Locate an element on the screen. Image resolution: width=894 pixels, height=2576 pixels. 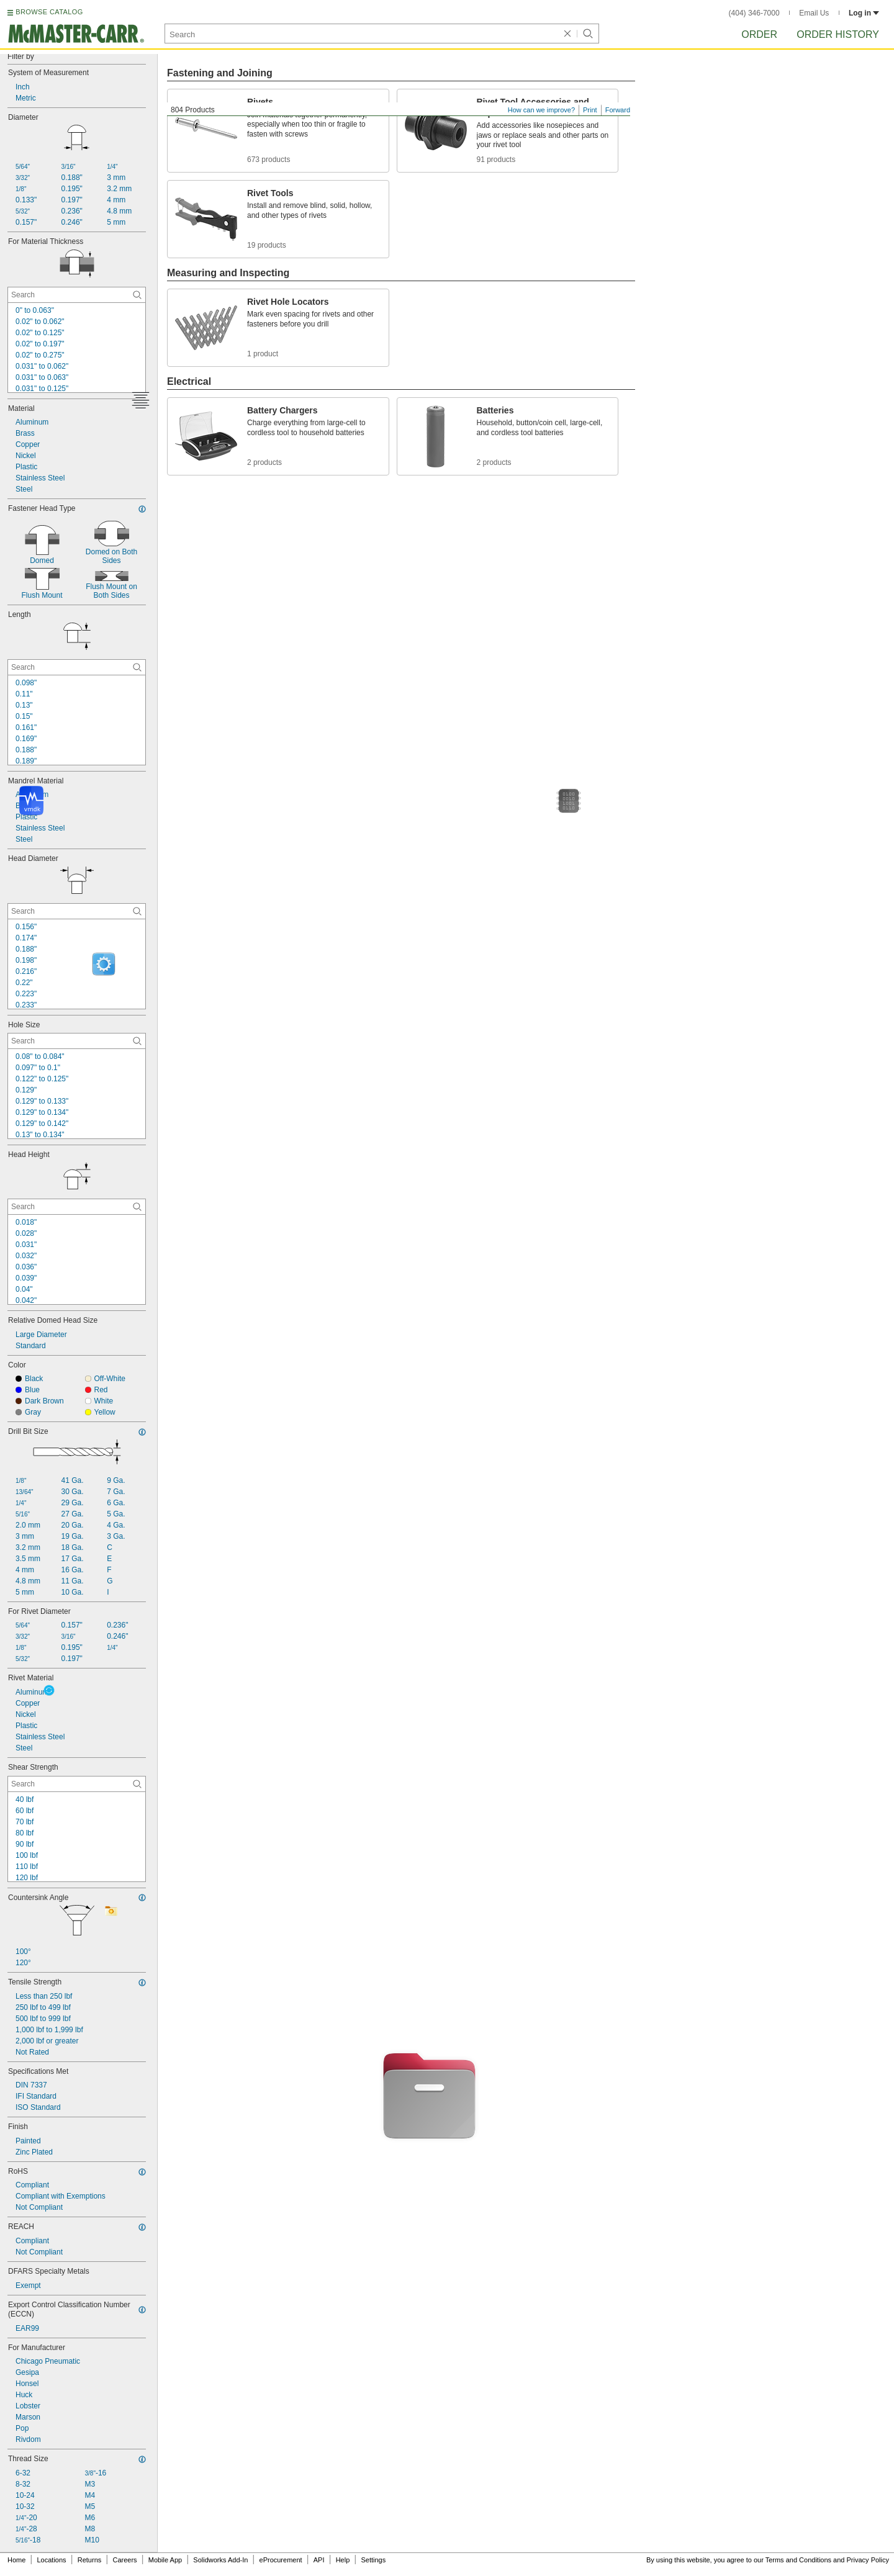
open the file manager application is located at coordinates (429, 2096).